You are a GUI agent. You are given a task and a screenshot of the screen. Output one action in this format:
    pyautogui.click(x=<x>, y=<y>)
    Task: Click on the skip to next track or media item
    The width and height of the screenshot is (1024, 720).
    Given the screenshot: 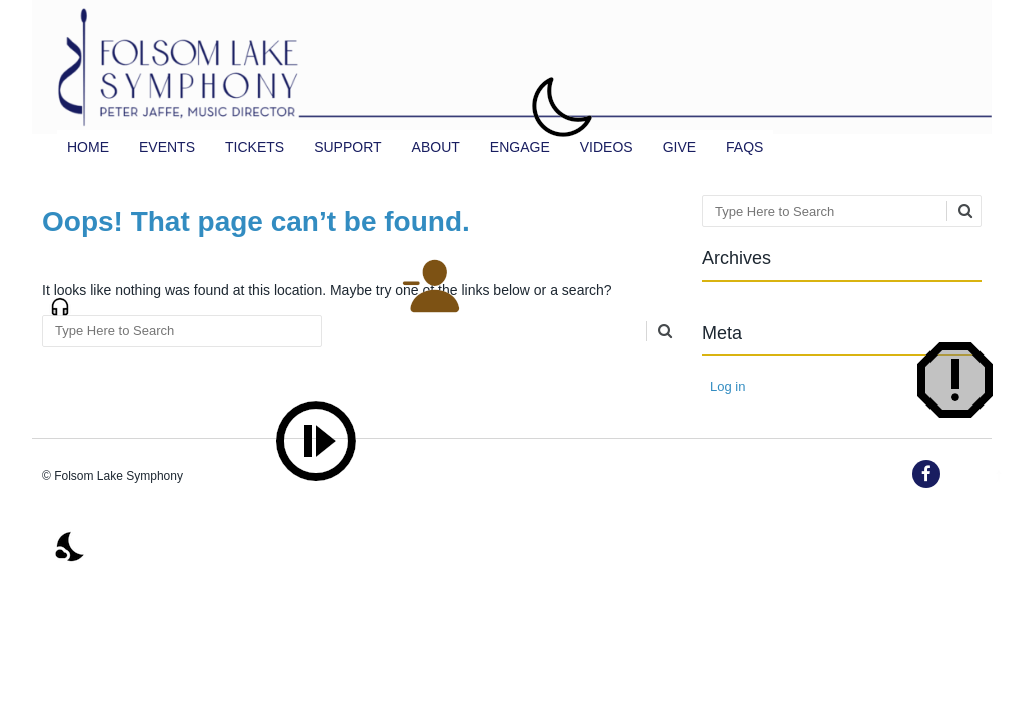 What is the action you would take?
    pyautogui.click(x=316, y=441)
    